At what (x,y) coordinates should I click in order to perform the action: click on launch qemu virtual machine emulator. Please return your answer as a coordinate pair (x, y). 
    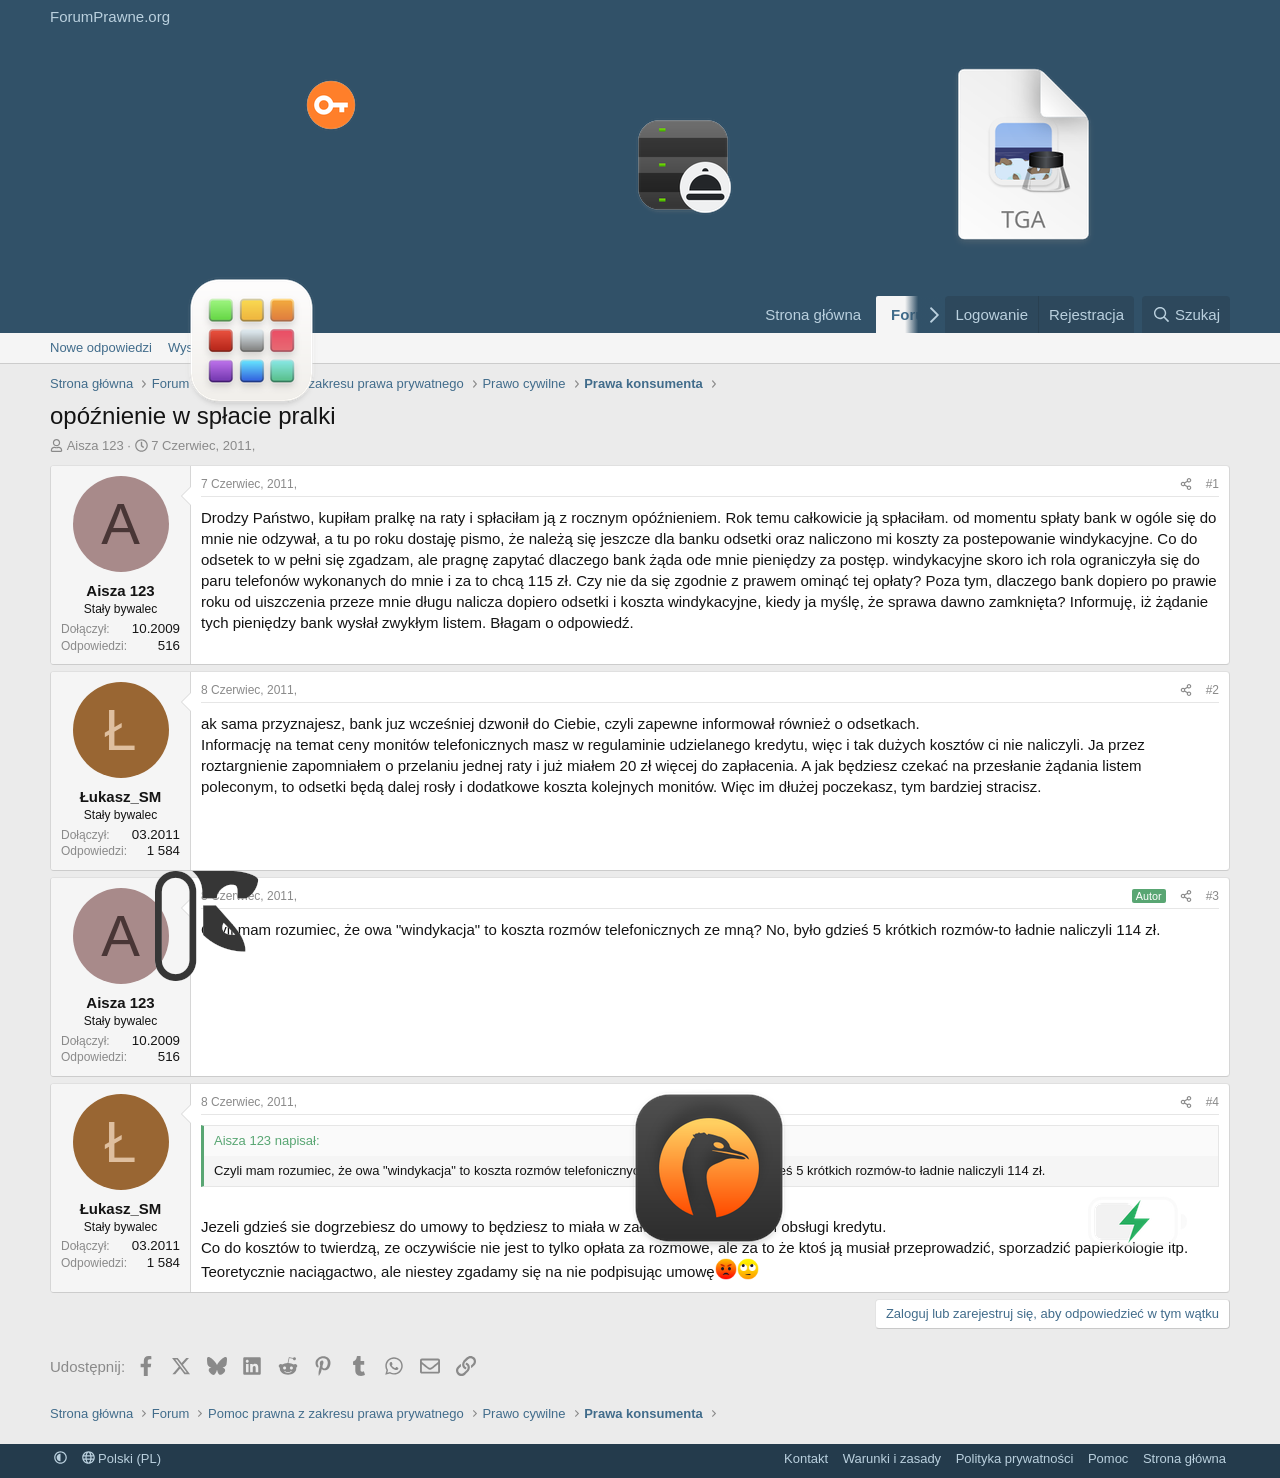
    Looking at the image, I should click on (709, 1168).